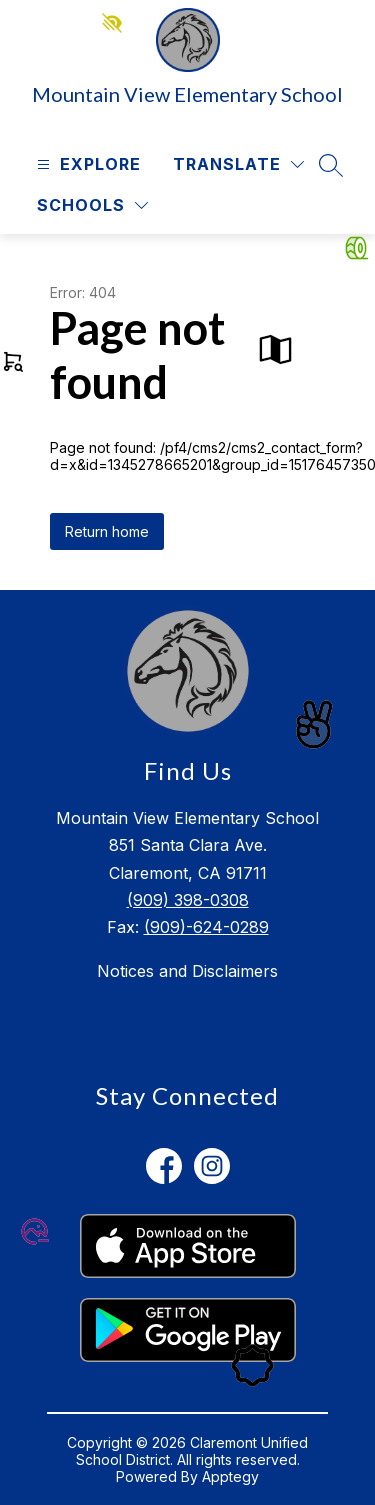 Image resolution: width=375 pixels, height=1505 pixels. Describe the element at coordinates (112, 23) in the screenshot. I see `indicates low vision or visual impairment accessibility mode` at that location.